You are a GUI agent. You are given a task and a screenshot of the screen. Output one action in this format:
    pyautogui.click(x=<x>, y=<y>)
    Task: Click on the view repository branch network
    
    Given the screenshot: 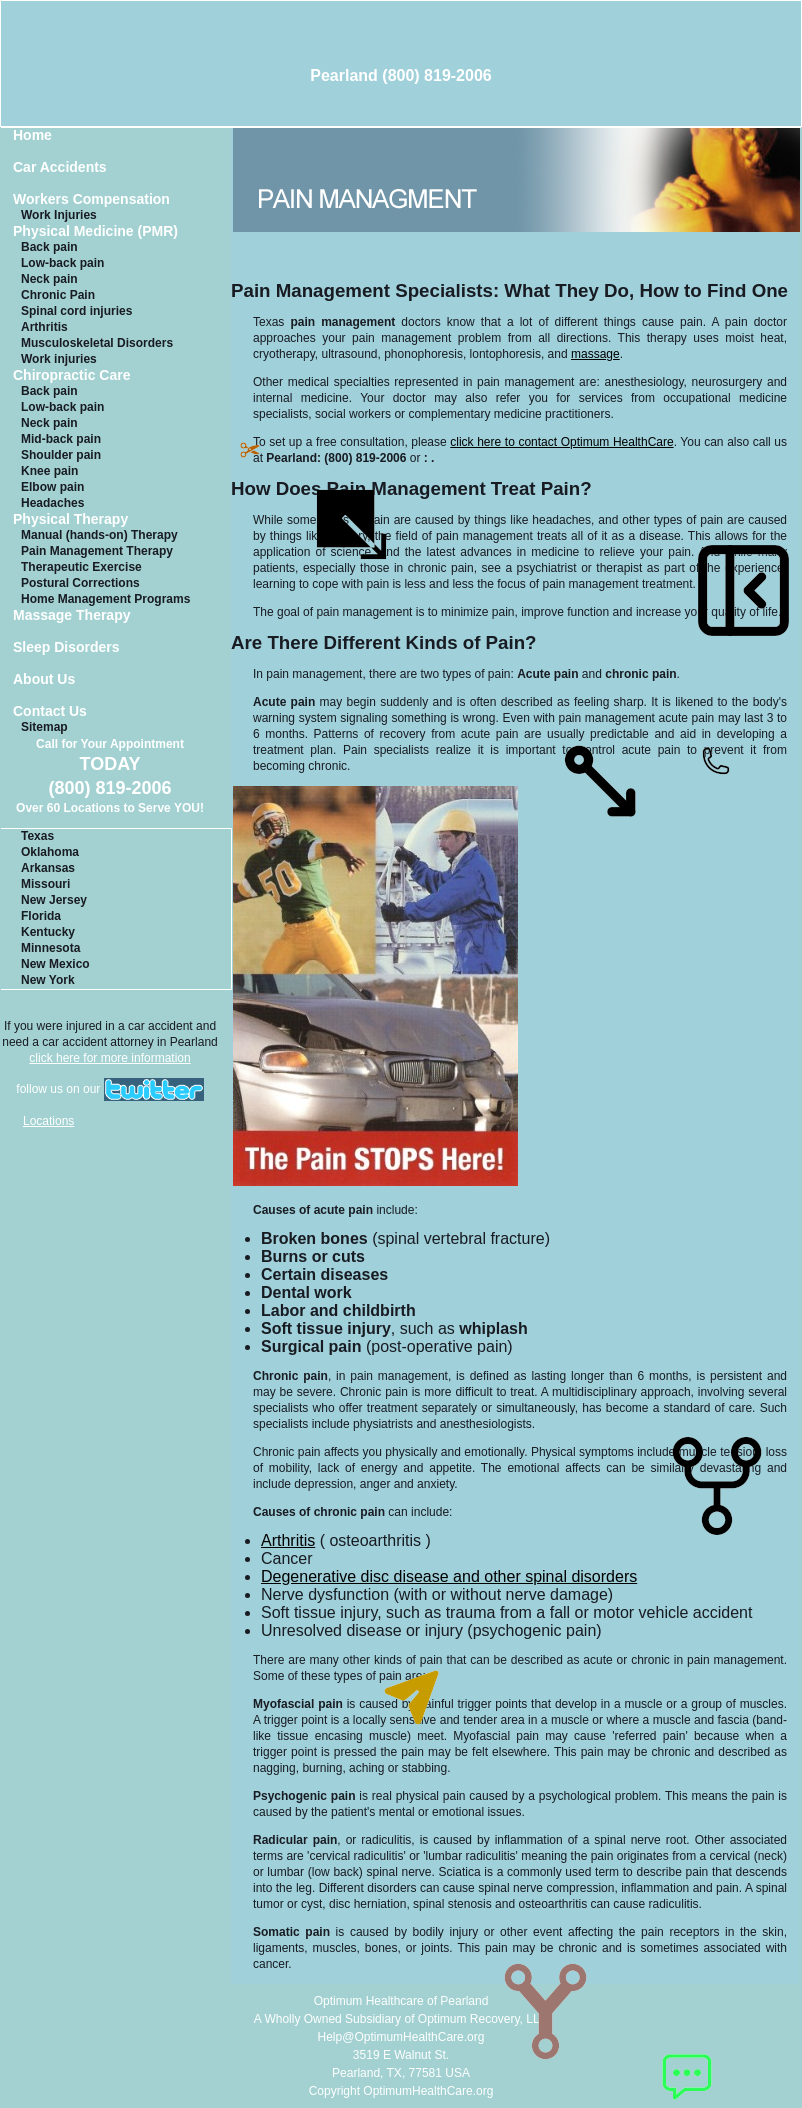 What is the action you would take?
    pyautogui.click(x=545, y=2011)
    